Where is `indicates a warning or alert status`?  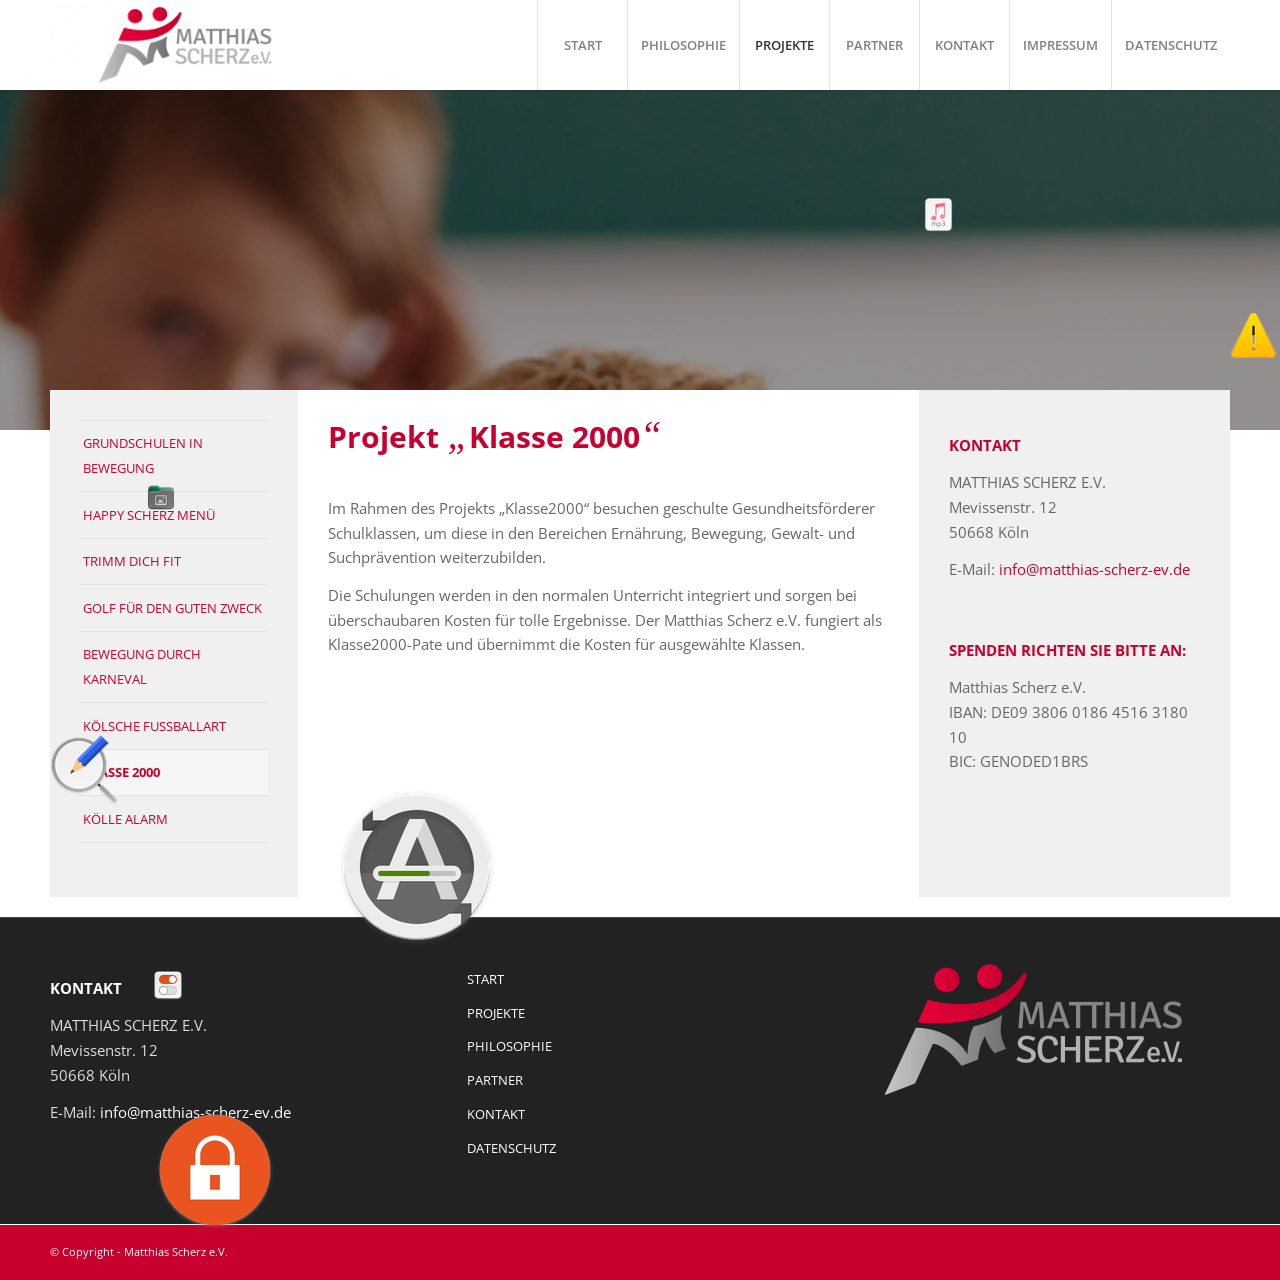
indicates a warning or alert status is located at coordinates (1253, 335).